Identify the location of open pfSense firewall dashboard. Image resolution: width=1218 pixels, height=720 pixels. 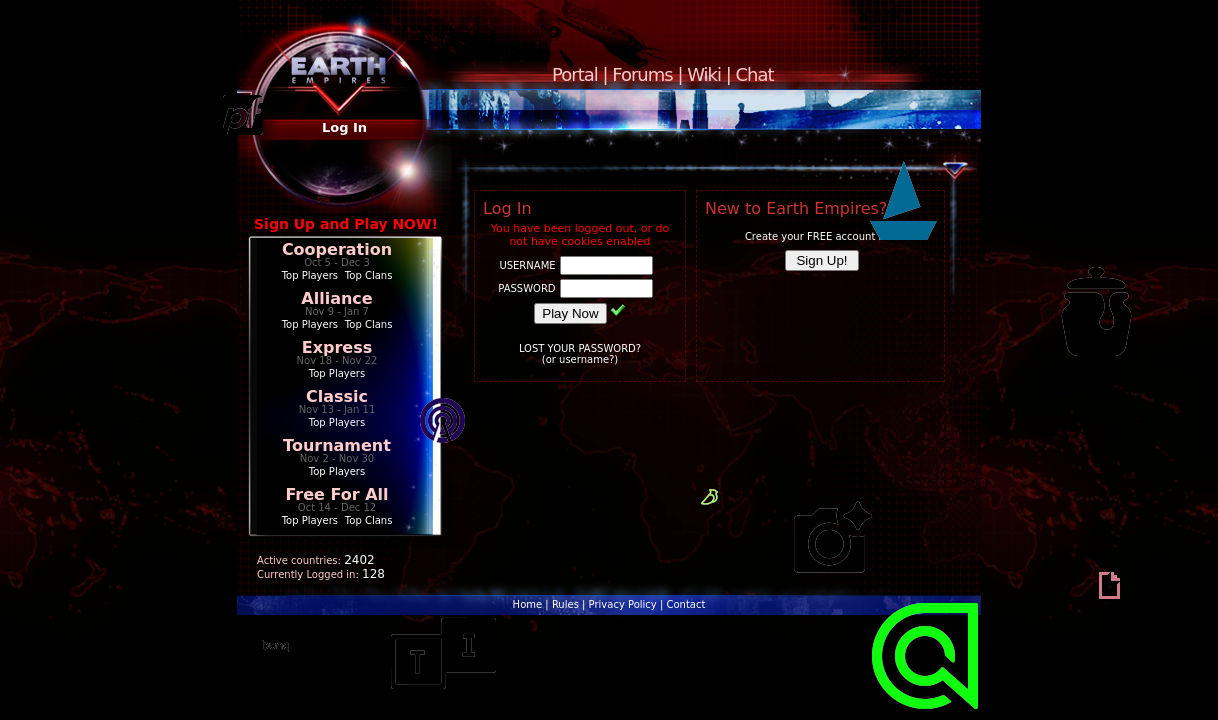
(243, 115).